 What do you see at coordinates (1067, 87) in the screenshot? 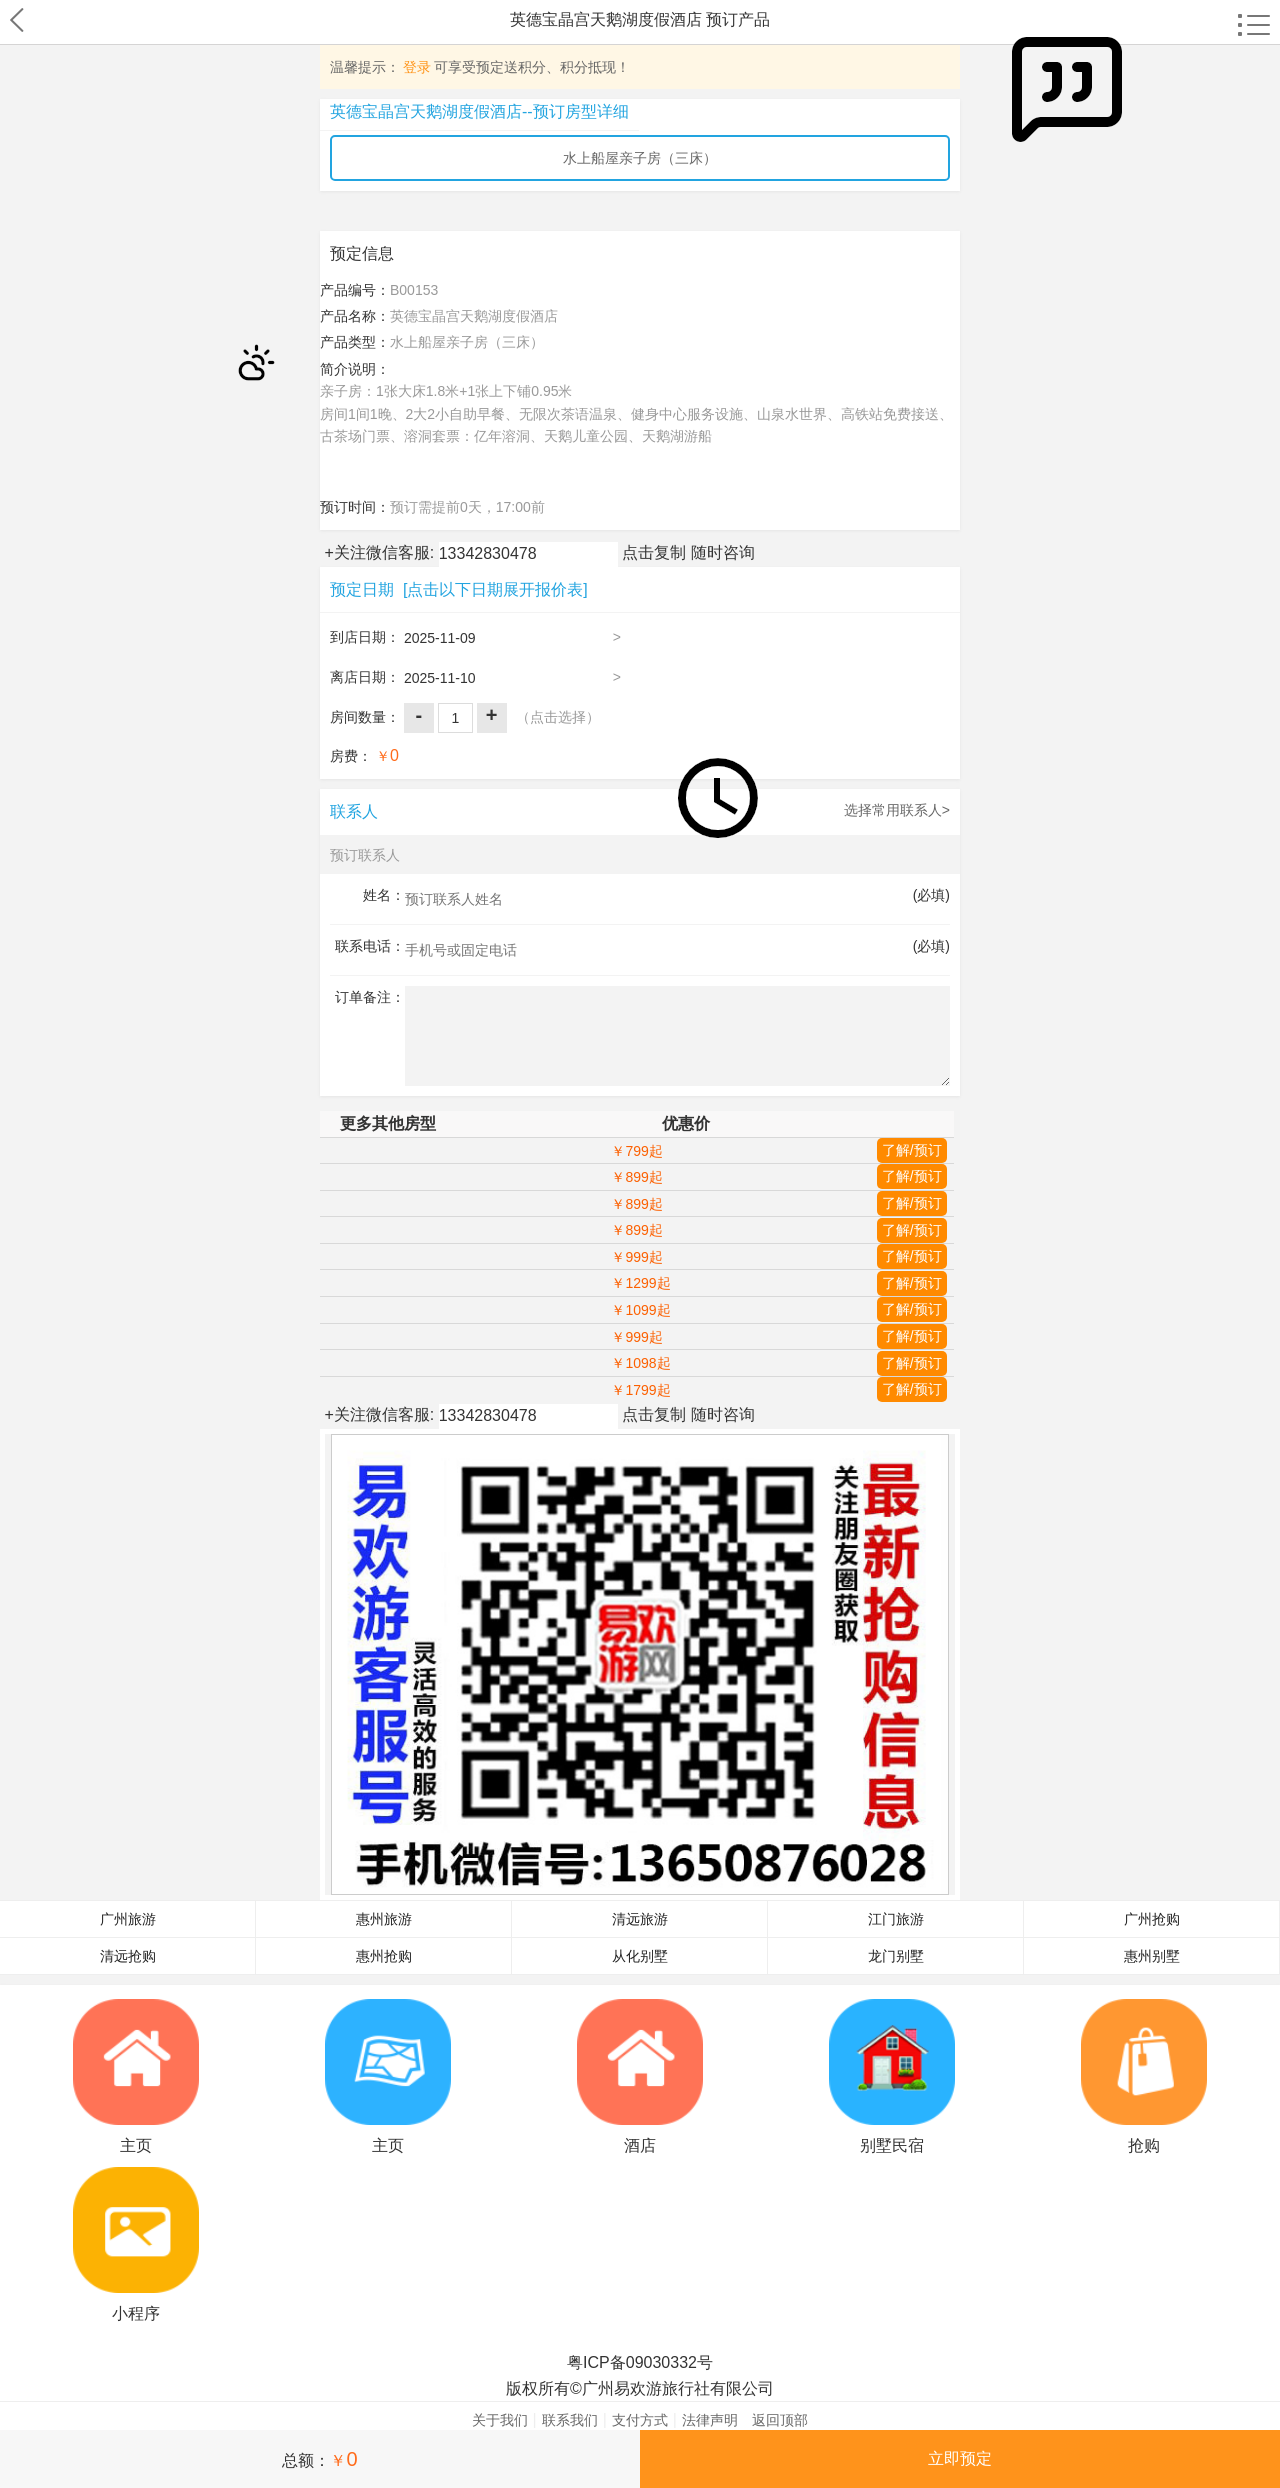
I see `view or send a quoted message` at bounding box center [1067, 87].